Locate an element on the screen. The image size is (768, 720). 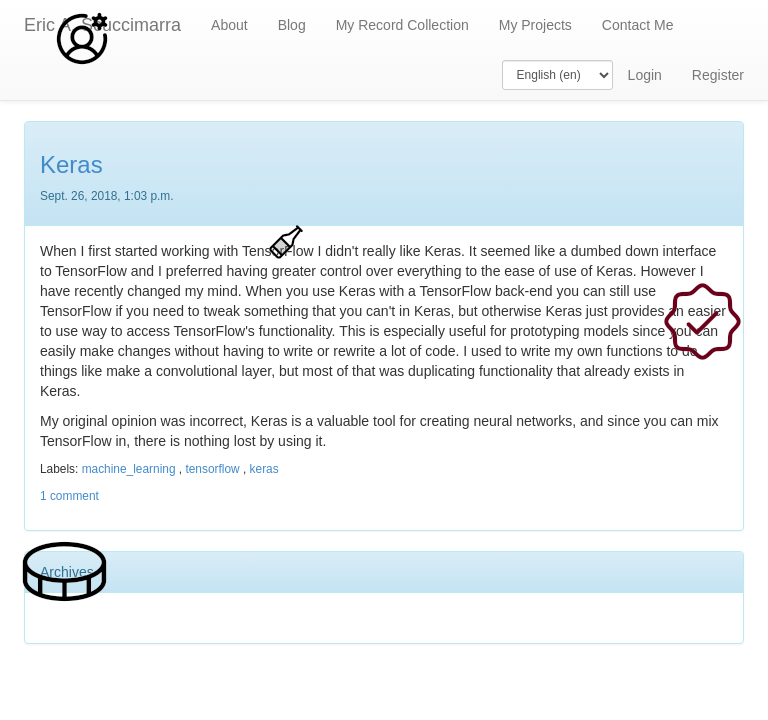
access user profile settings is located at coordinates (82, 39).